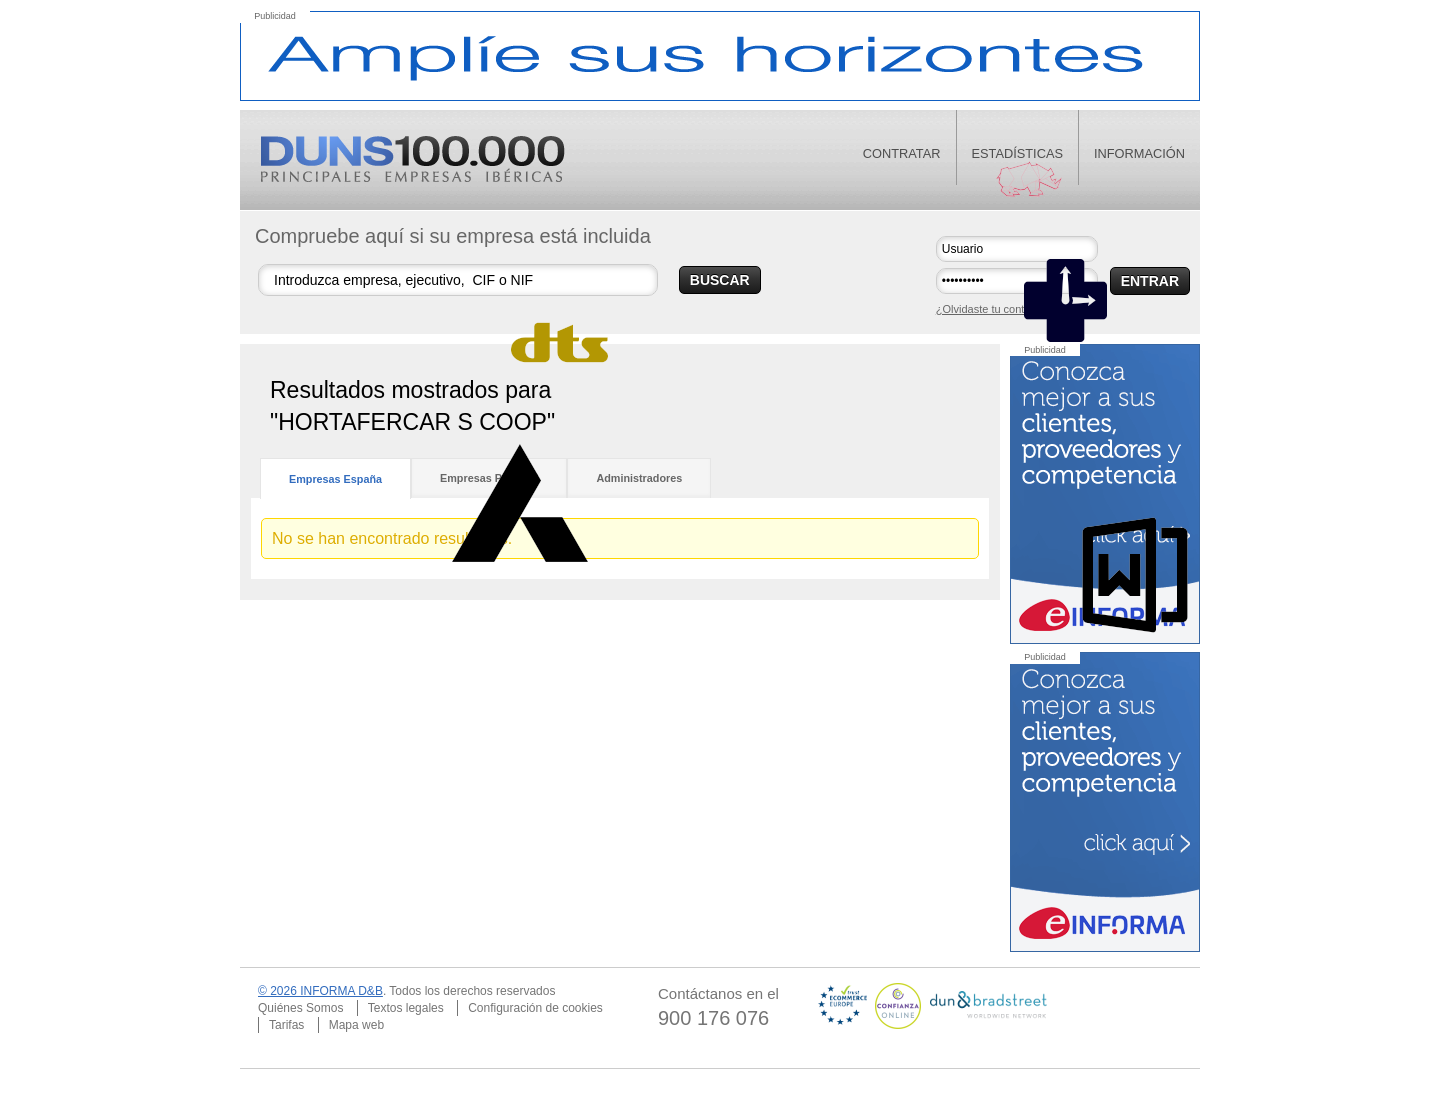 This screenshot has width=1440, height=1099. Describe the element at coordinates (1029, 179) in the screenshot. I see `supercrease brand logo` at that location.